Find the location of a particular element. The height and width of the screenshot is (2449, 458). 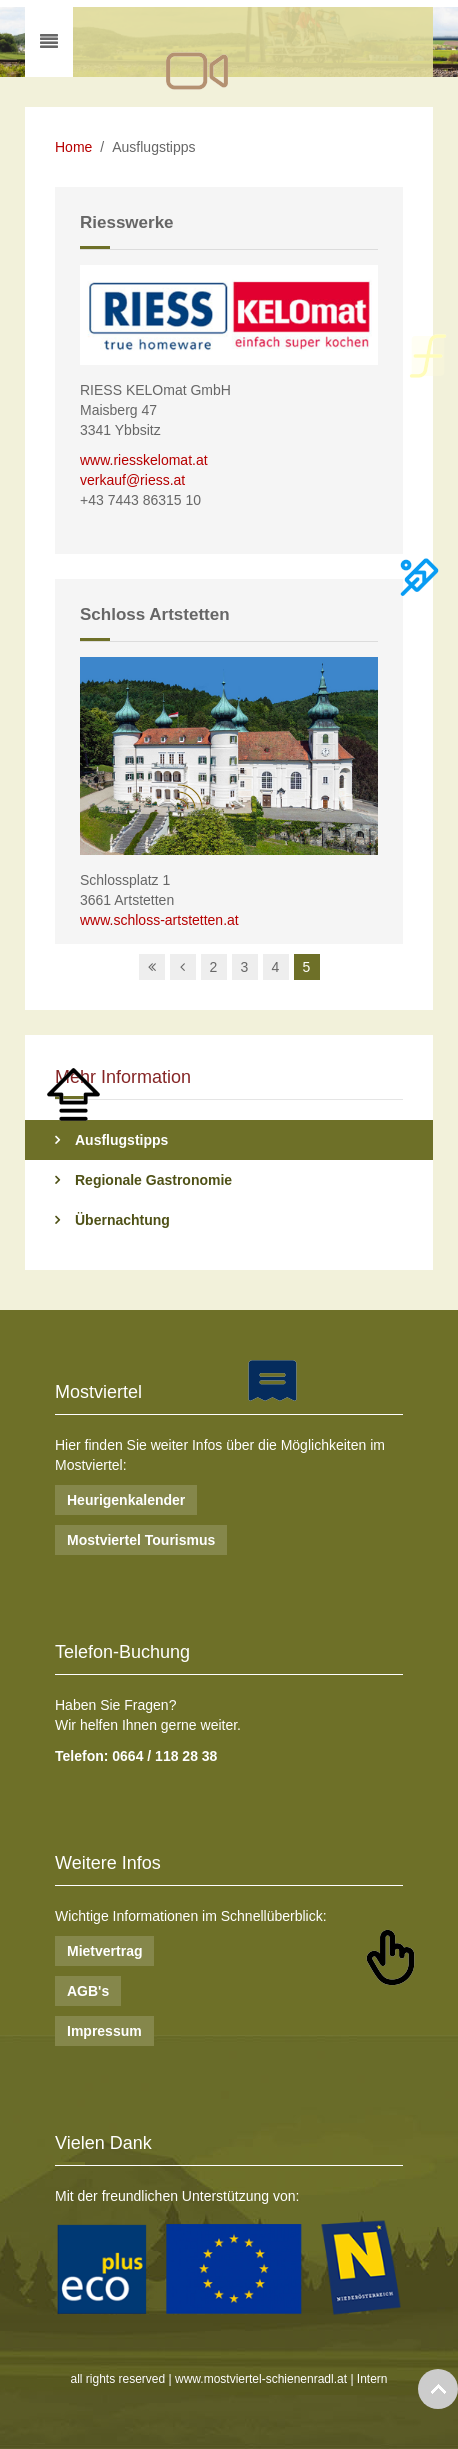

insert a mathematical function or formula is located at coordinates (428, 356).